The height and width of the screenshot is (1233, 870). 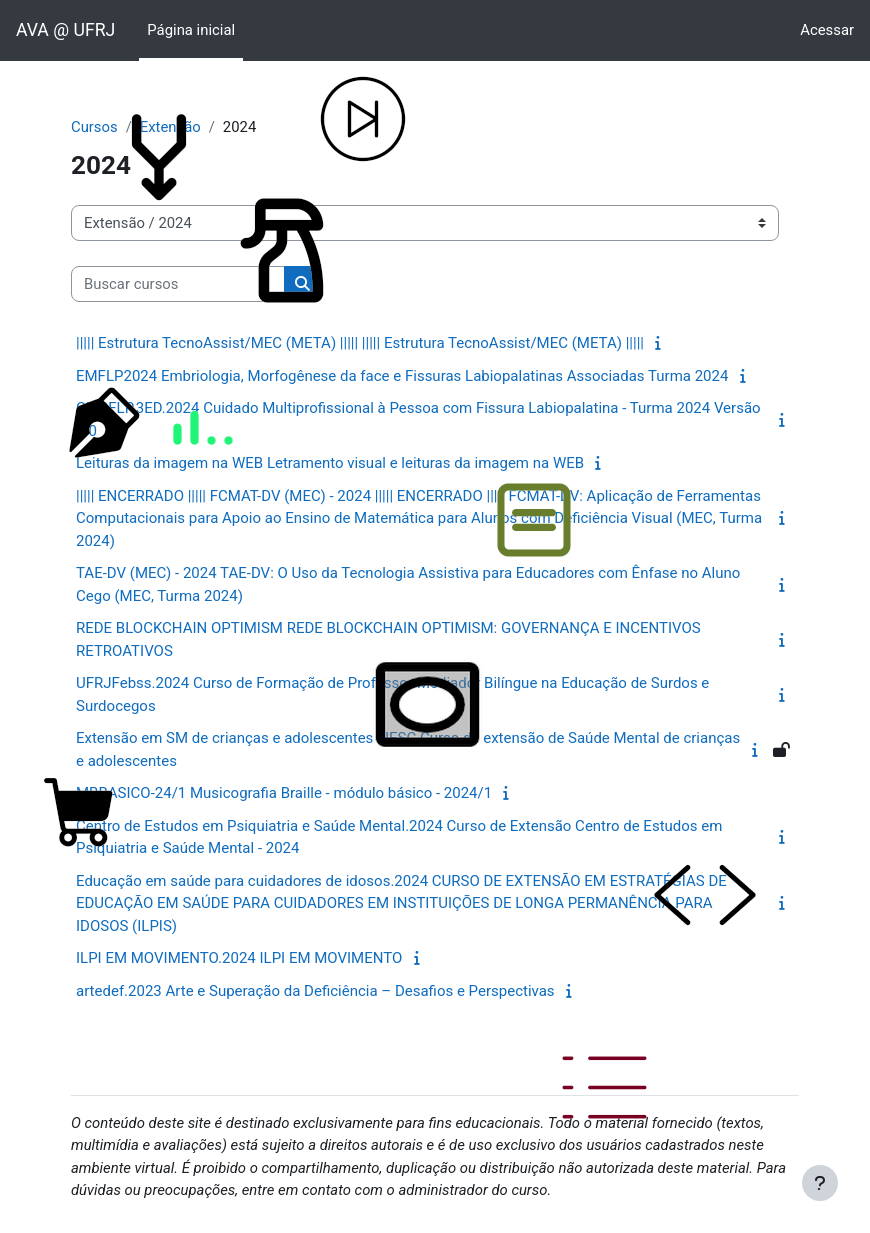 I want to click on view your shopping cart, so click(x=79, y=813).